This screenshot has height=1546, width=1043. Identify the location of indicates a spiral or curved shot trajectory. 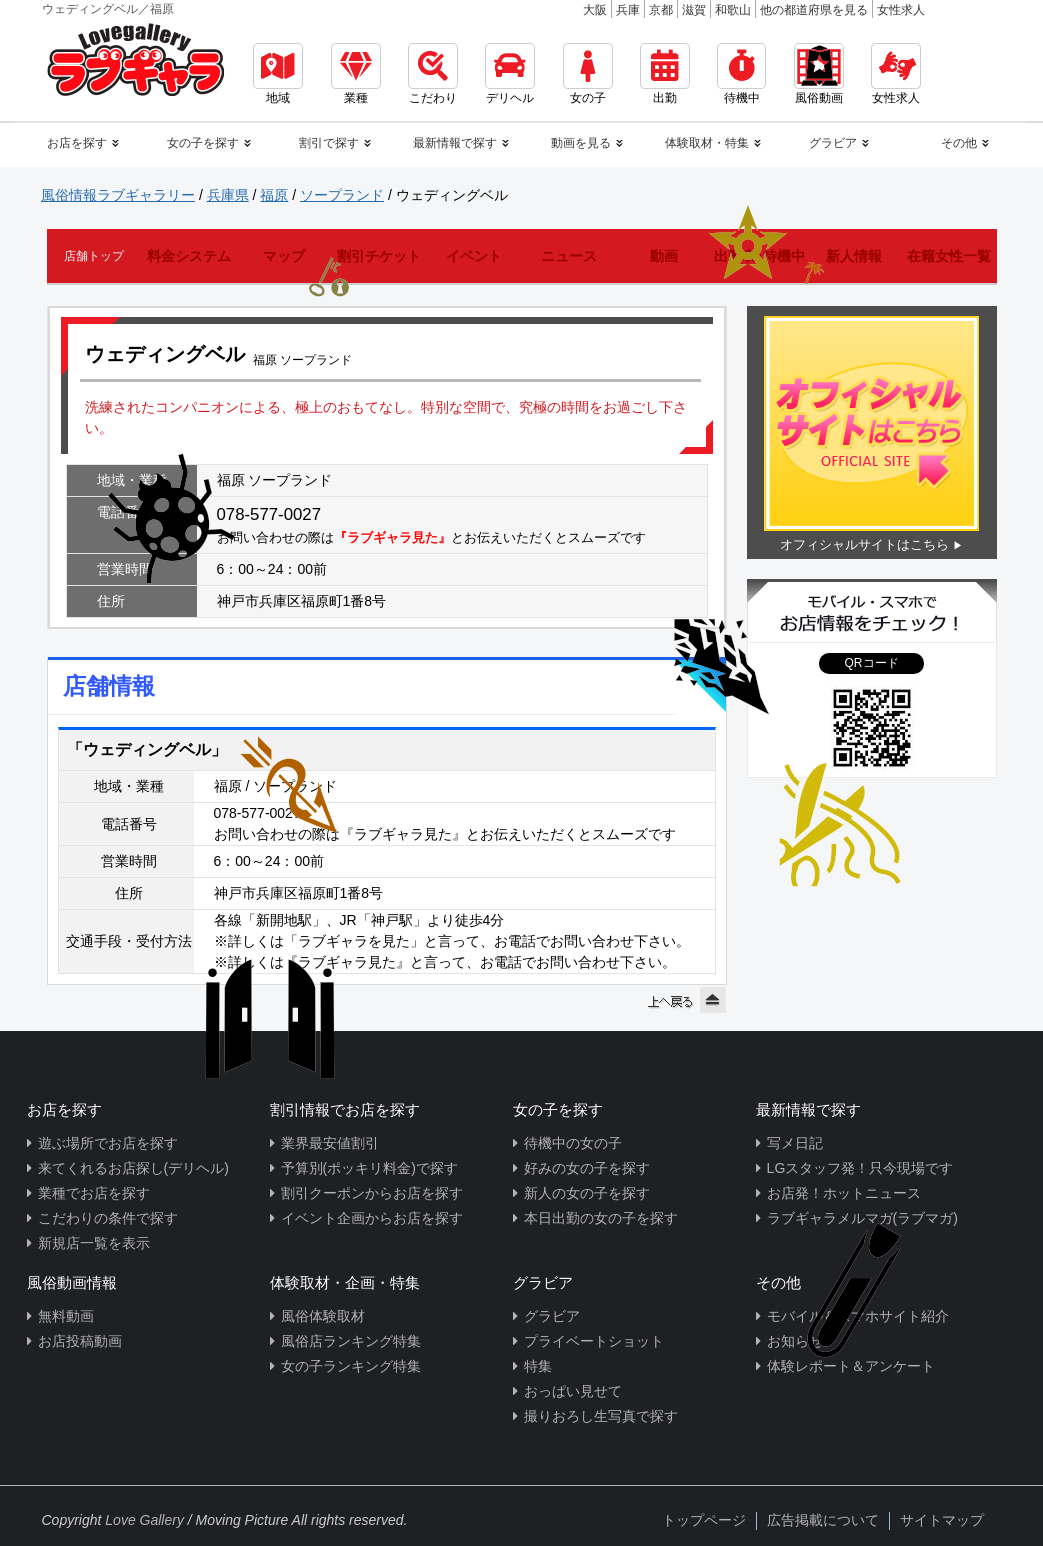
(289, 785).